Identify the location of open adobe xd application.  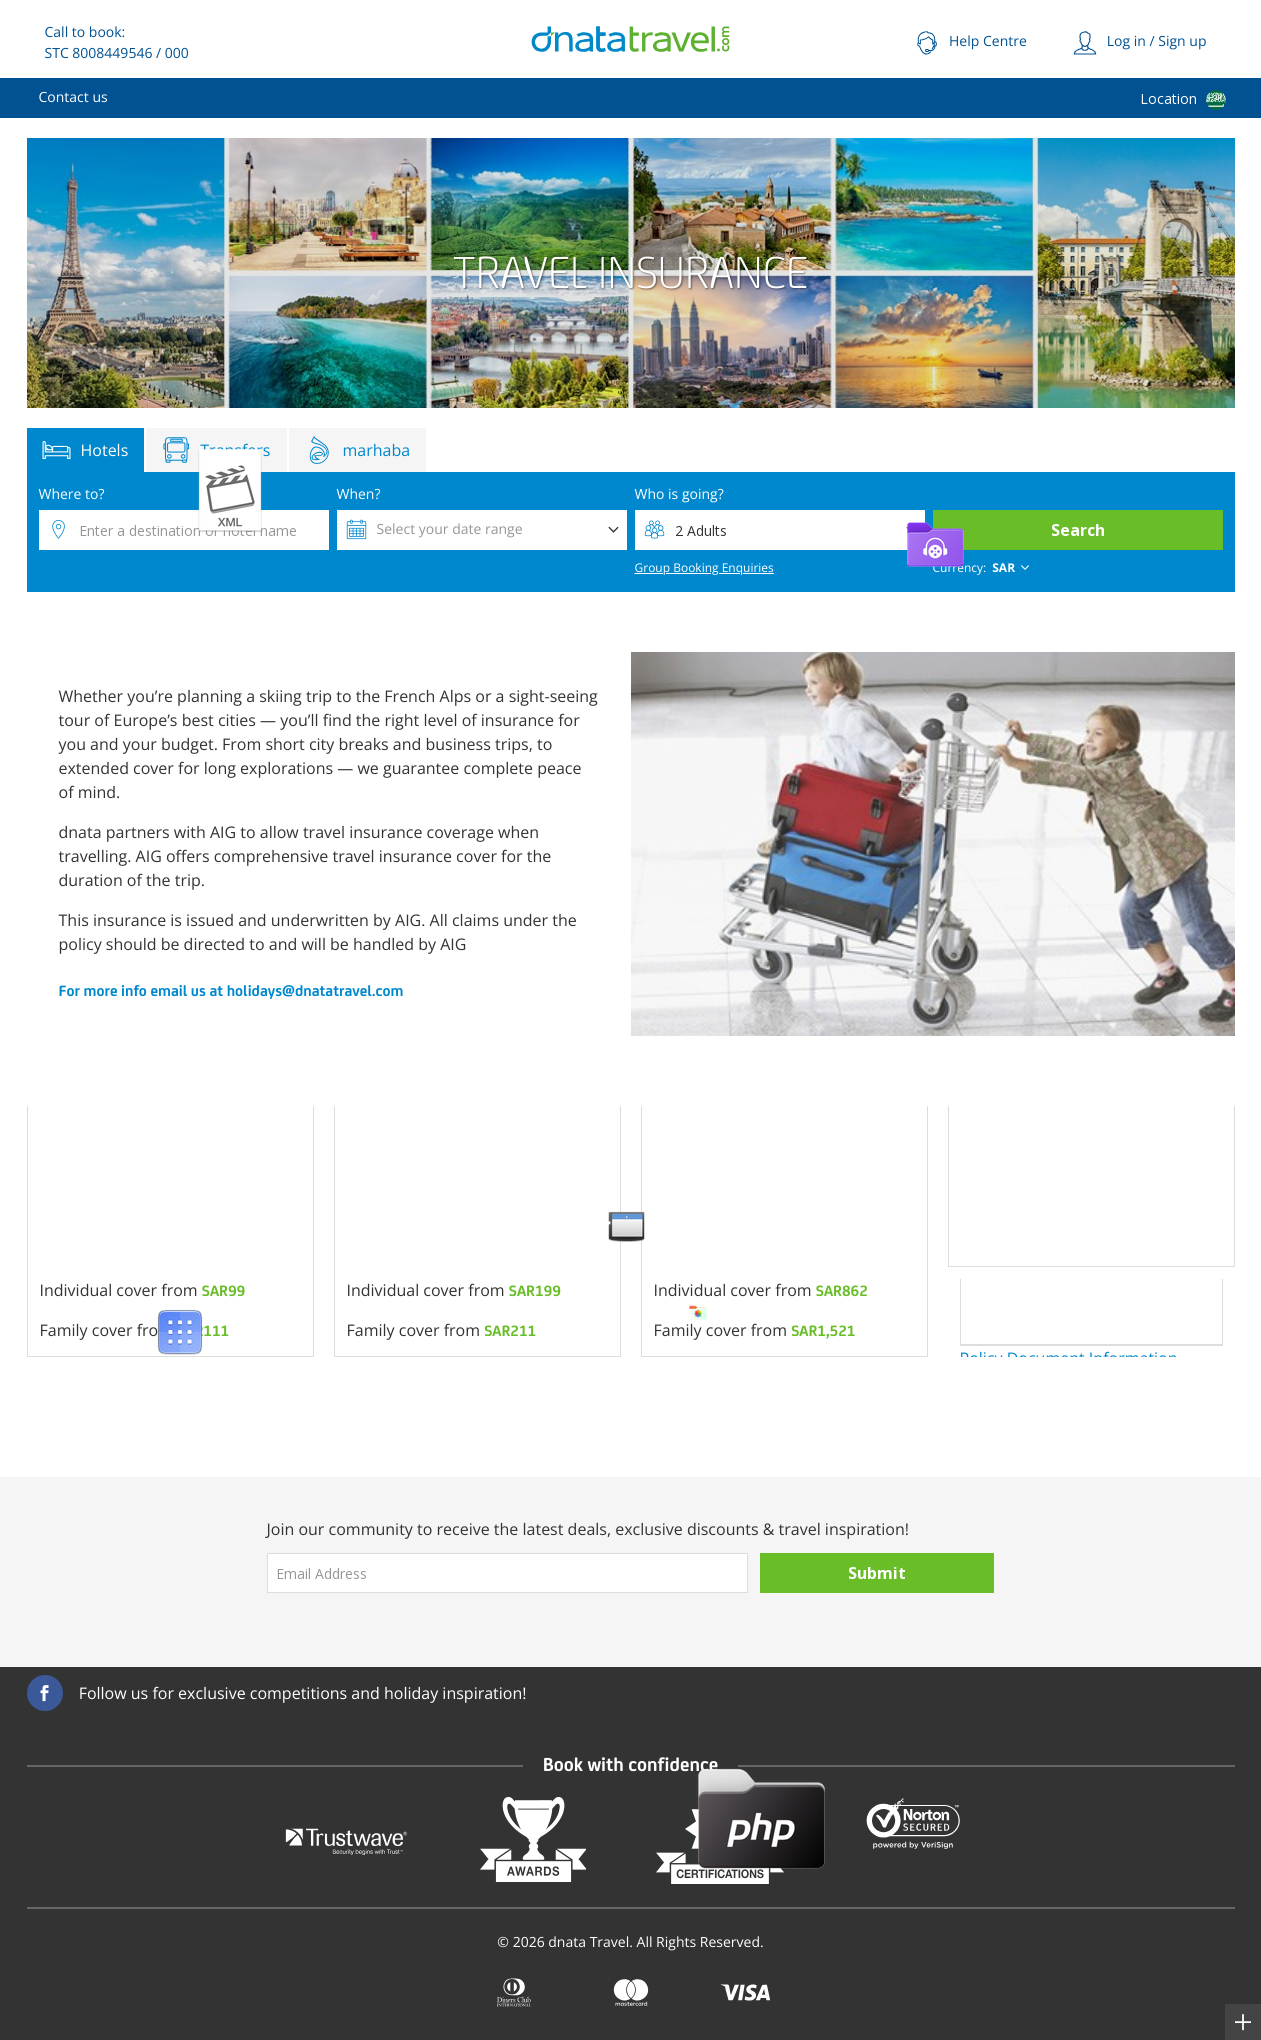
(626, 1226).